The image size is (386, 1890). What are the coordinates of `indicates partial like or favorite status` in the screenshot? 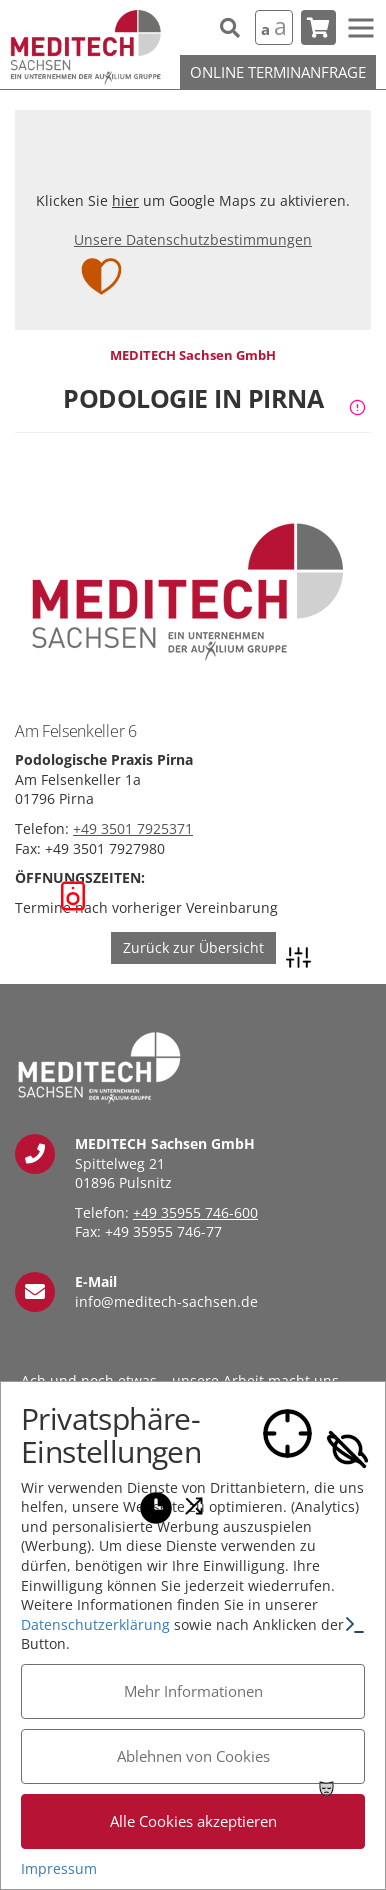 It's located at (101, 276).